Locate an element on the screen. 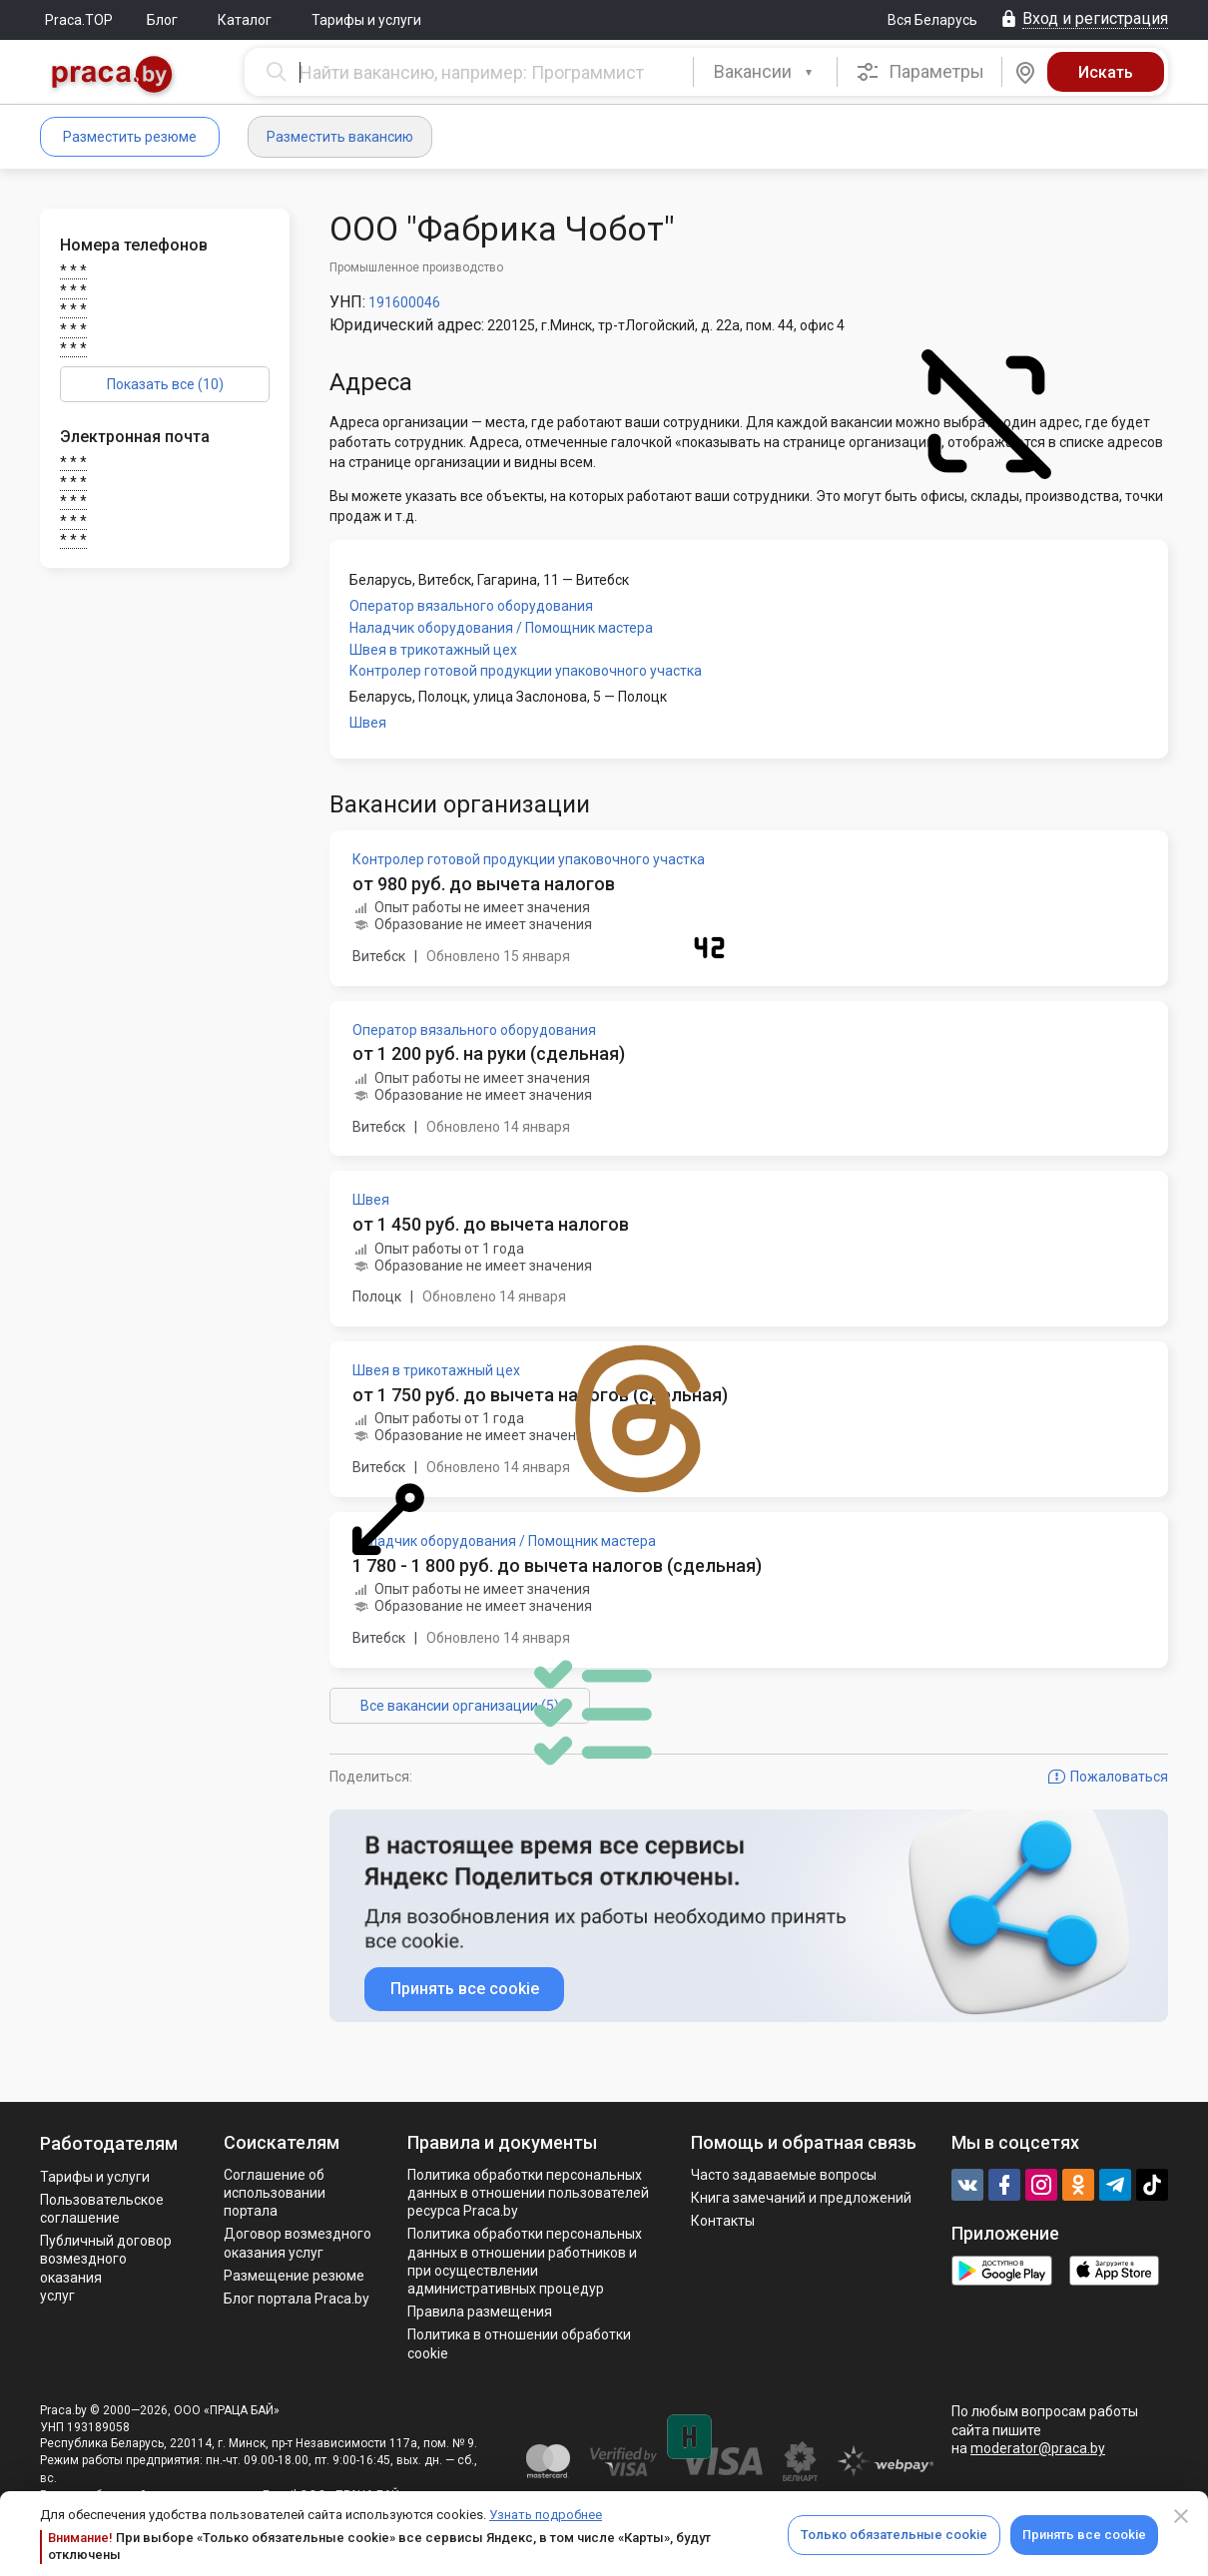 The image size is (1208, 2576). move or navigate to the lower-left is located at coordinates (385, 1521).